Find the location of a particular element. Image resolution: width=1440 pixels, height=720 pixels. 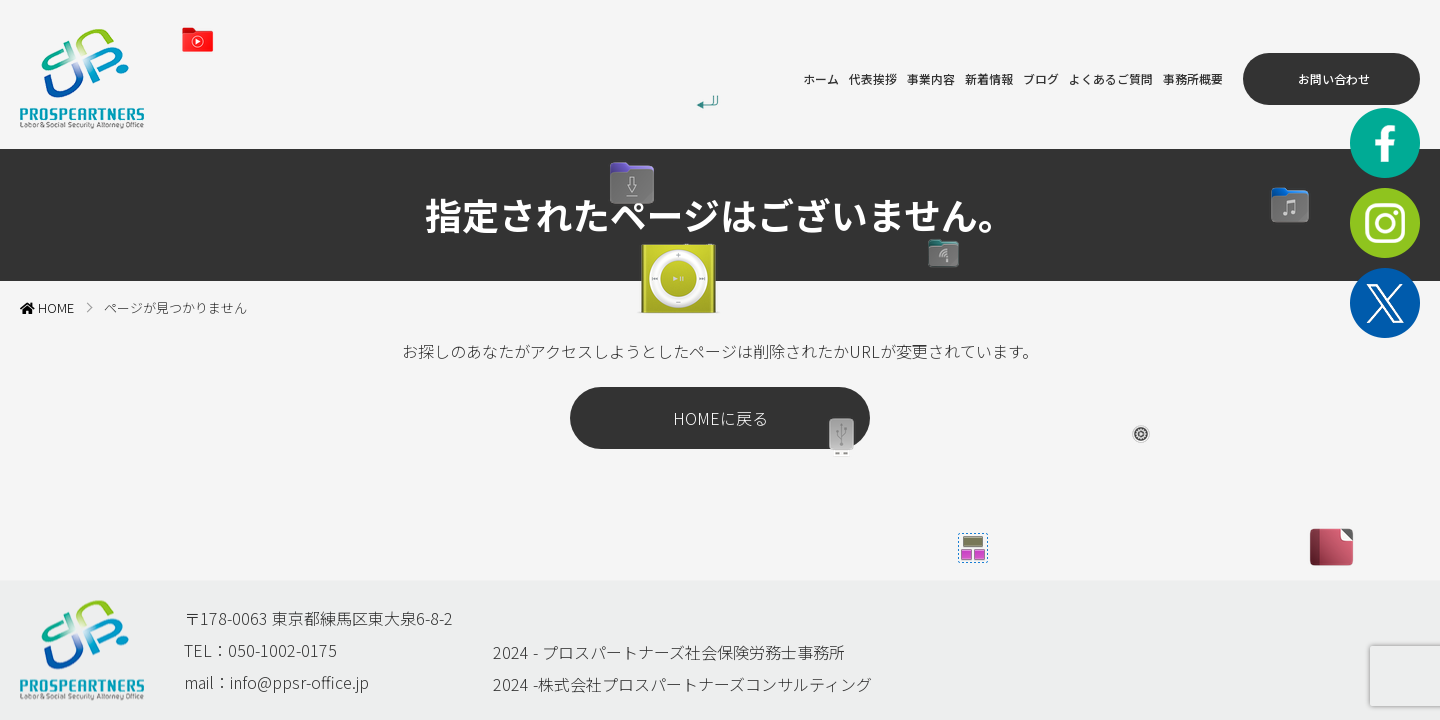

change desktop wallpaper settings is located at coordinates (1331, 545).